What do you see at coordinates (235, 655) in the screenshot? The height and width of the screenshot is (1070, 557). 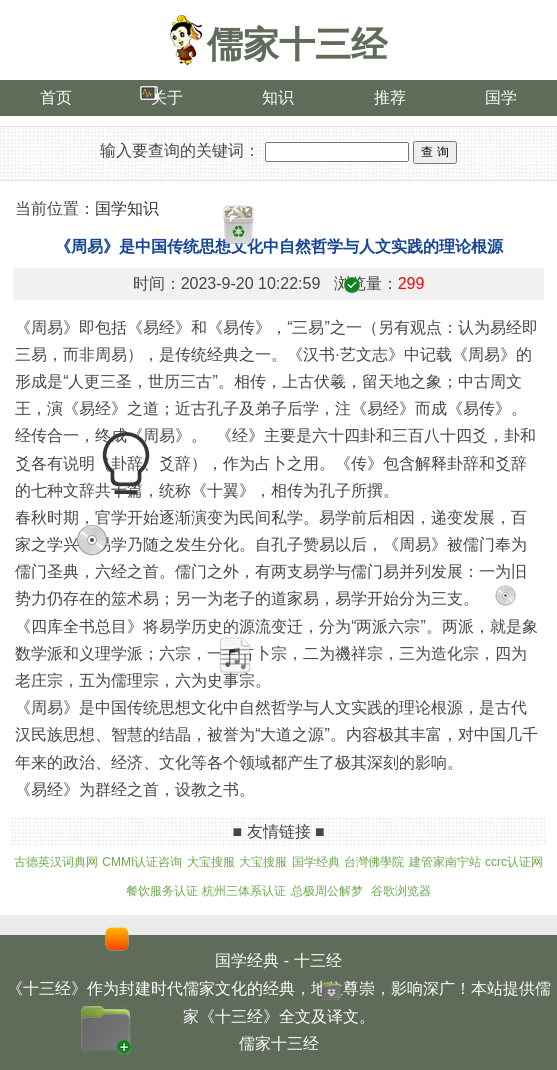 I see `iMelody ringtone file` at bounding box center [235, 655].